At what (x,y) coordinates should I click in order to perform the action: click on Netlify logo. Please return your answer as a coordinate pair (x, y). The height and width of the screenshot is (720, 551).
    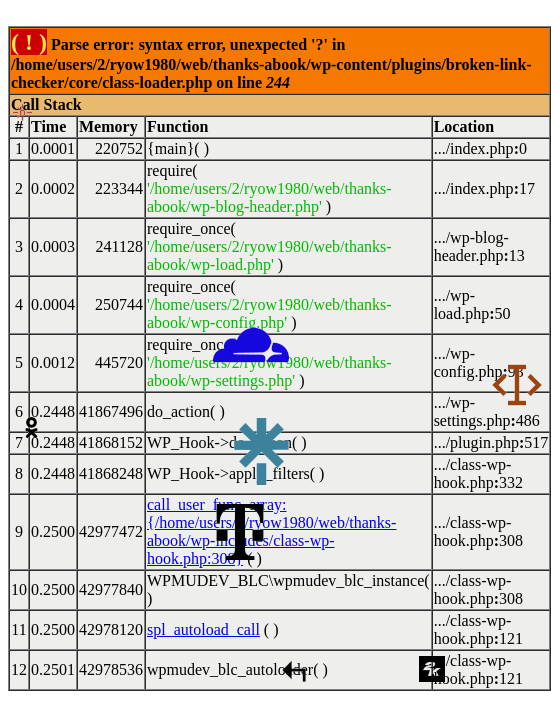
    Looking at the image, I should click on (22, 112).